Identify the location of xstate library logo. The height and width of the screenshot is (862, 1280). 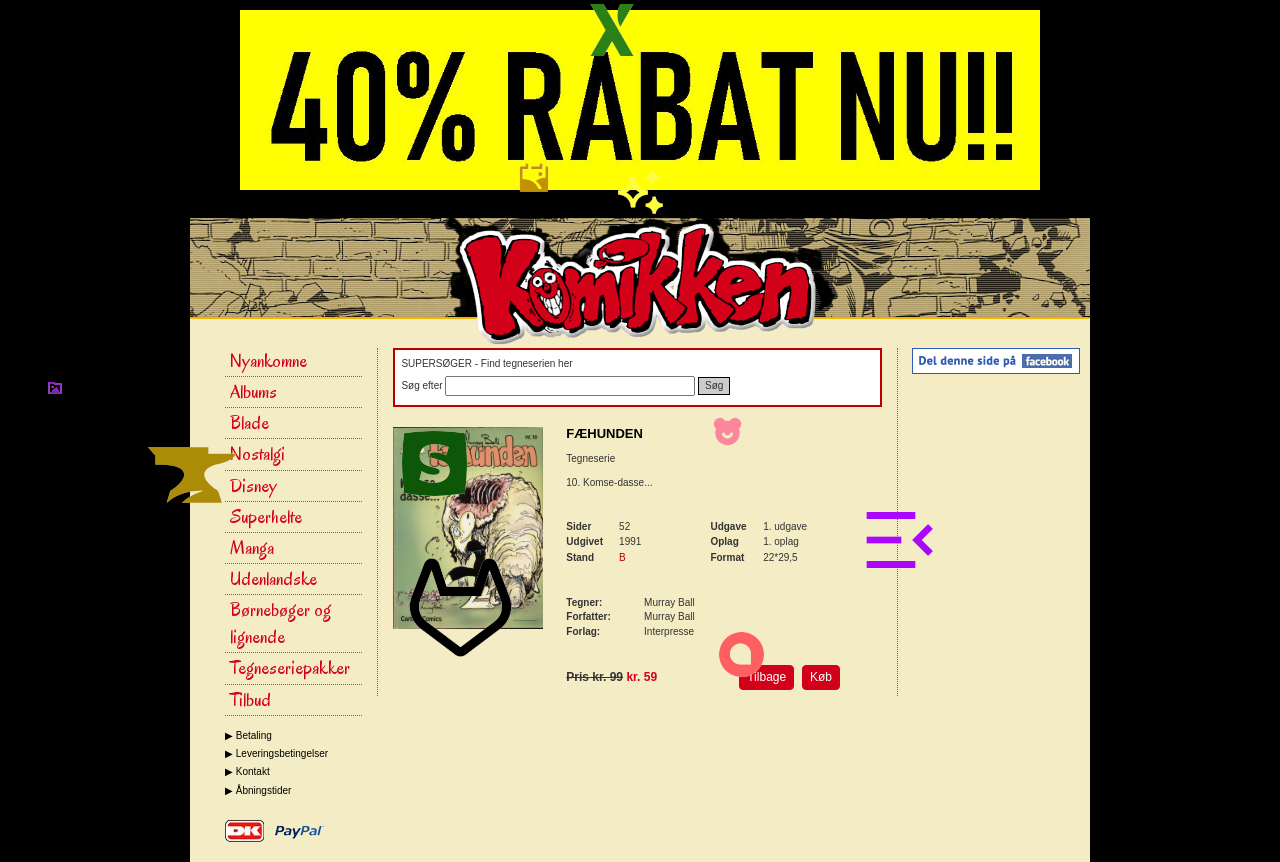
(612, 30).